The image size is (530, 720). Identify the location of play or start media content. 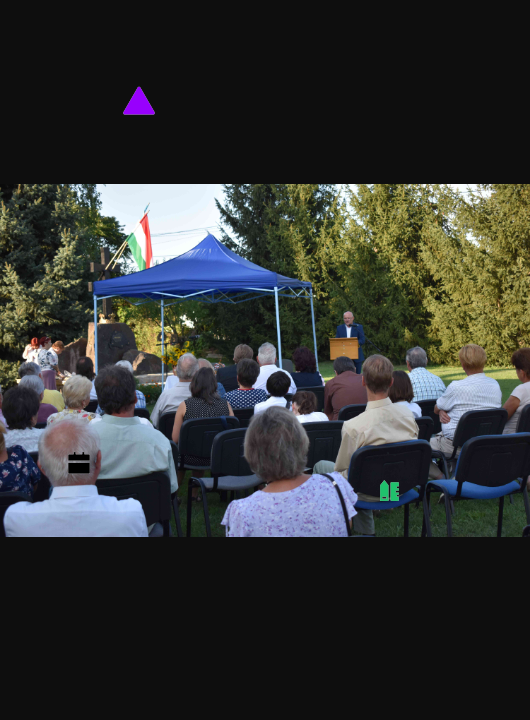
(139, 101).